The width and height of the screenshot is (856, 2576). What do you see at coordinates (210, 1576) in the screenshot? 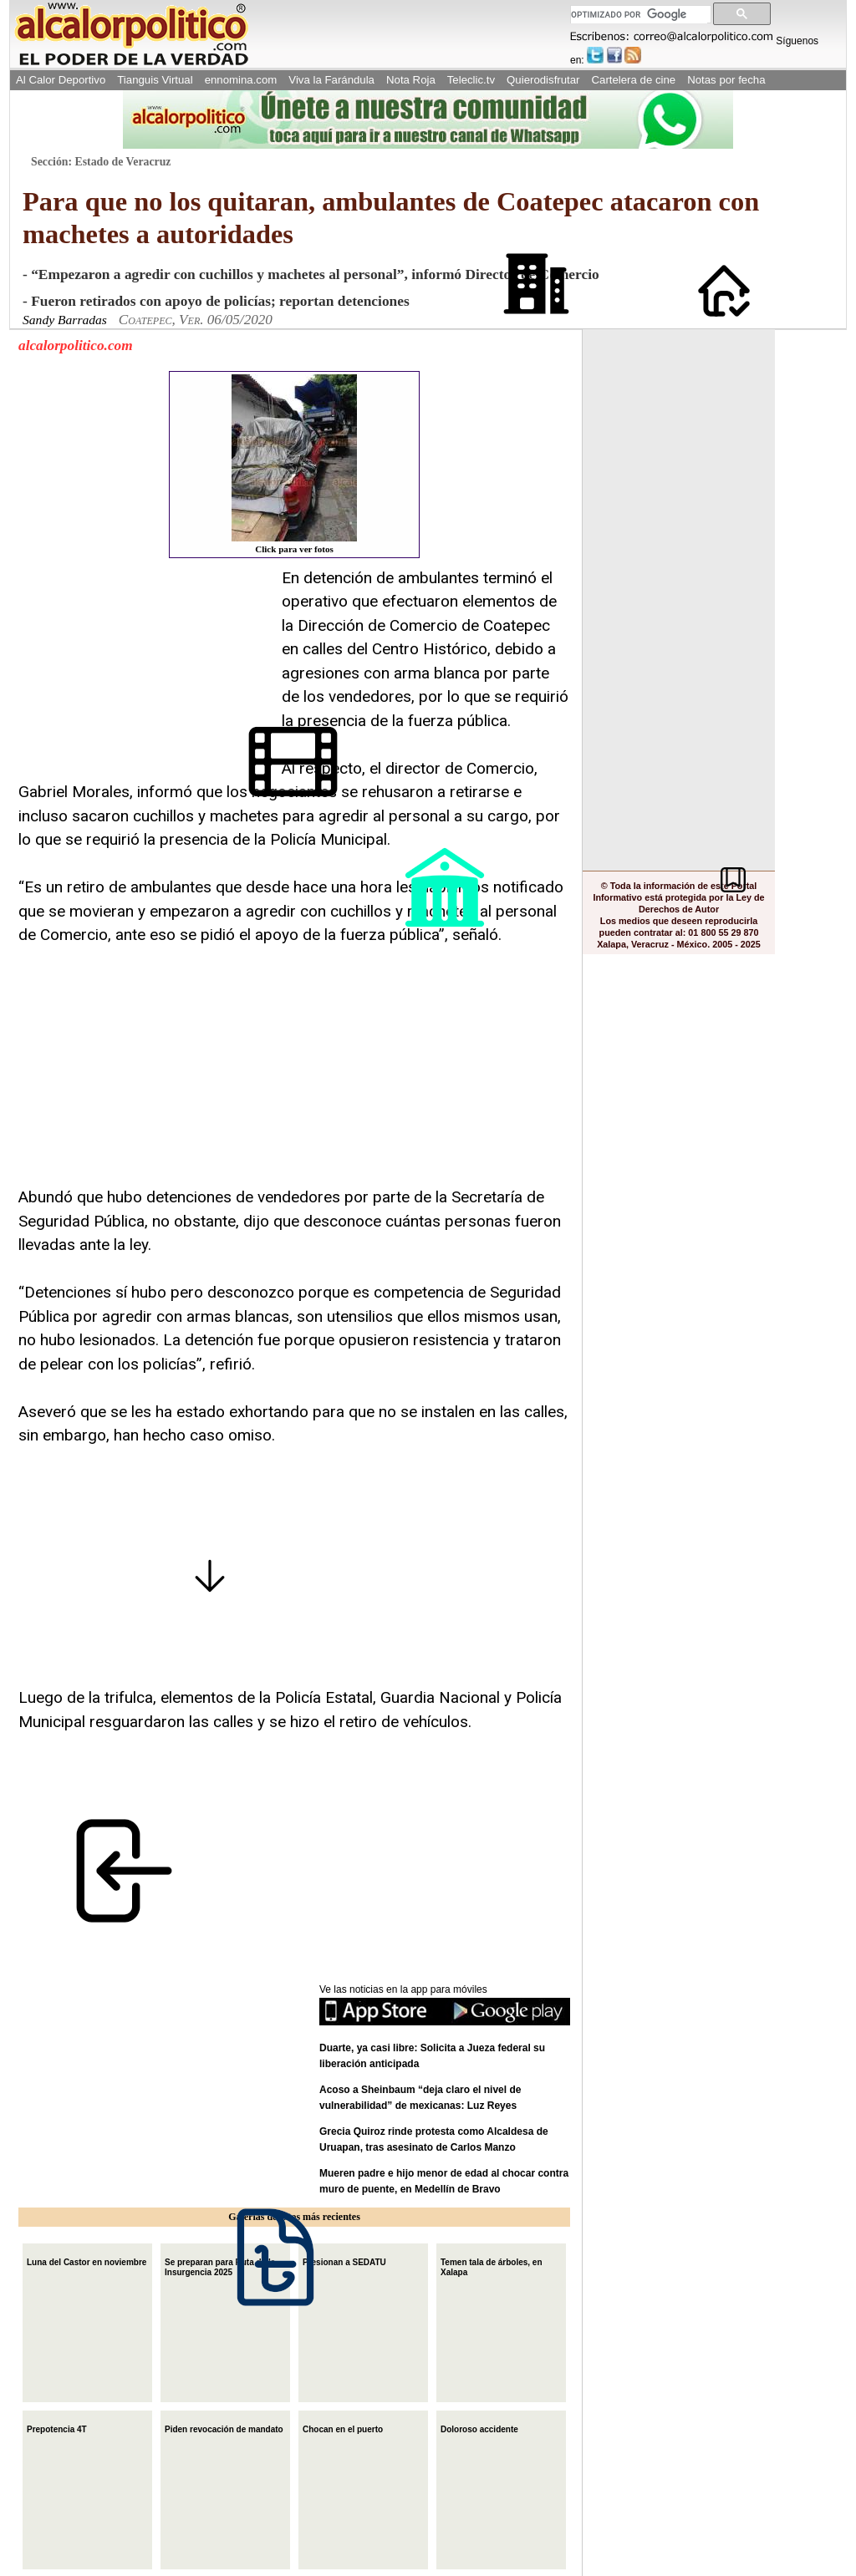
I see `scroll down or view more content` at bounding box center [210, 1576].